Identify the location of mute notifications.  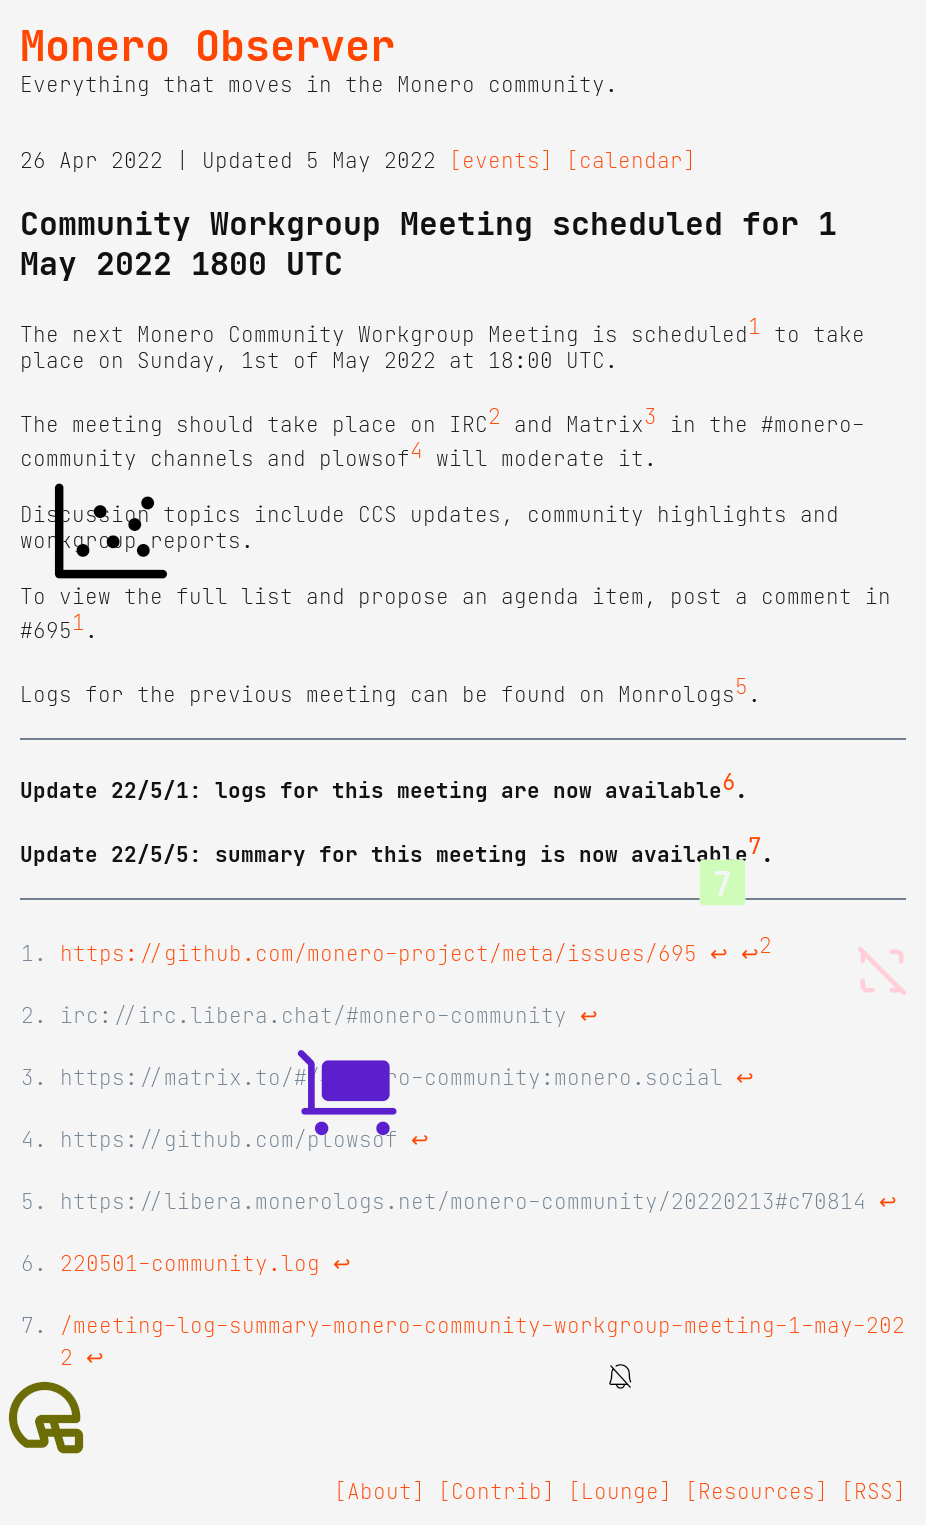
(620, 1376).